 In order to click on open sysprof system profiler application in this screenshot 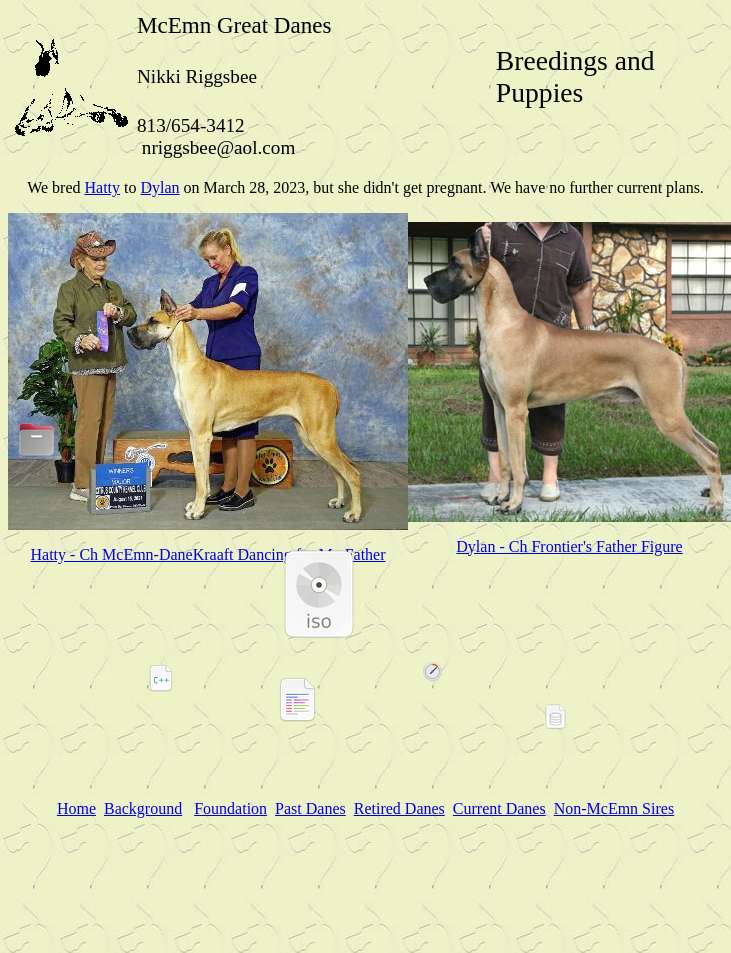, I will do `click(432, 671)`.